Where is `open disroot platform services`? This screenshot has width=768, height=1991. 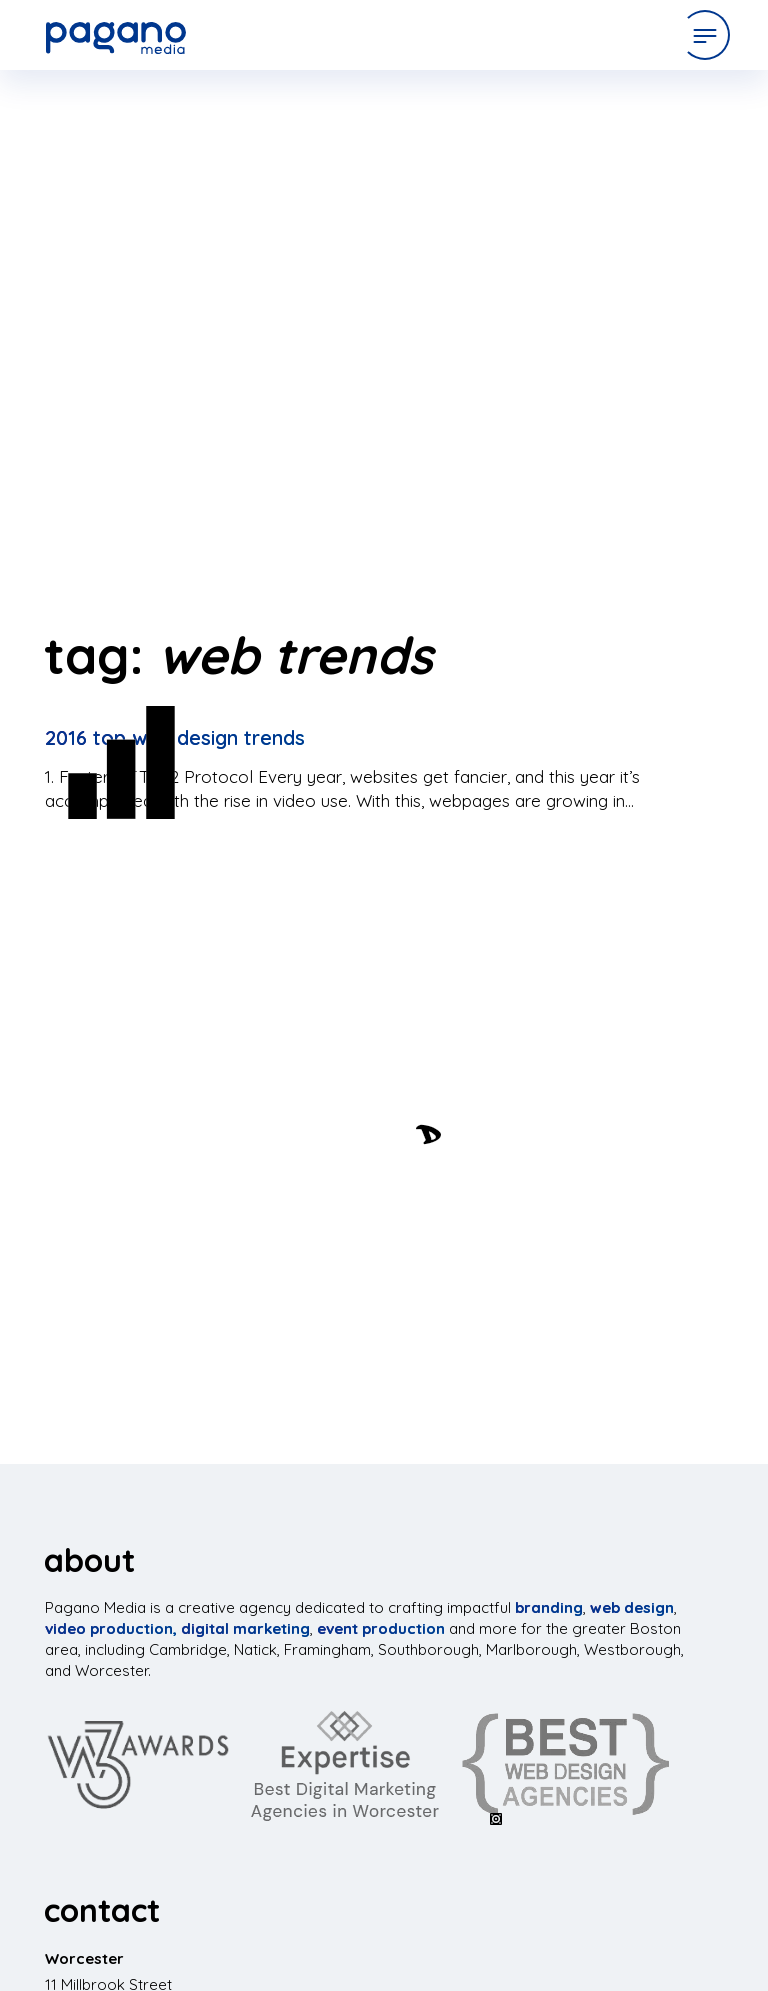 open disroot platform services is located at coordinates (428, 1134).